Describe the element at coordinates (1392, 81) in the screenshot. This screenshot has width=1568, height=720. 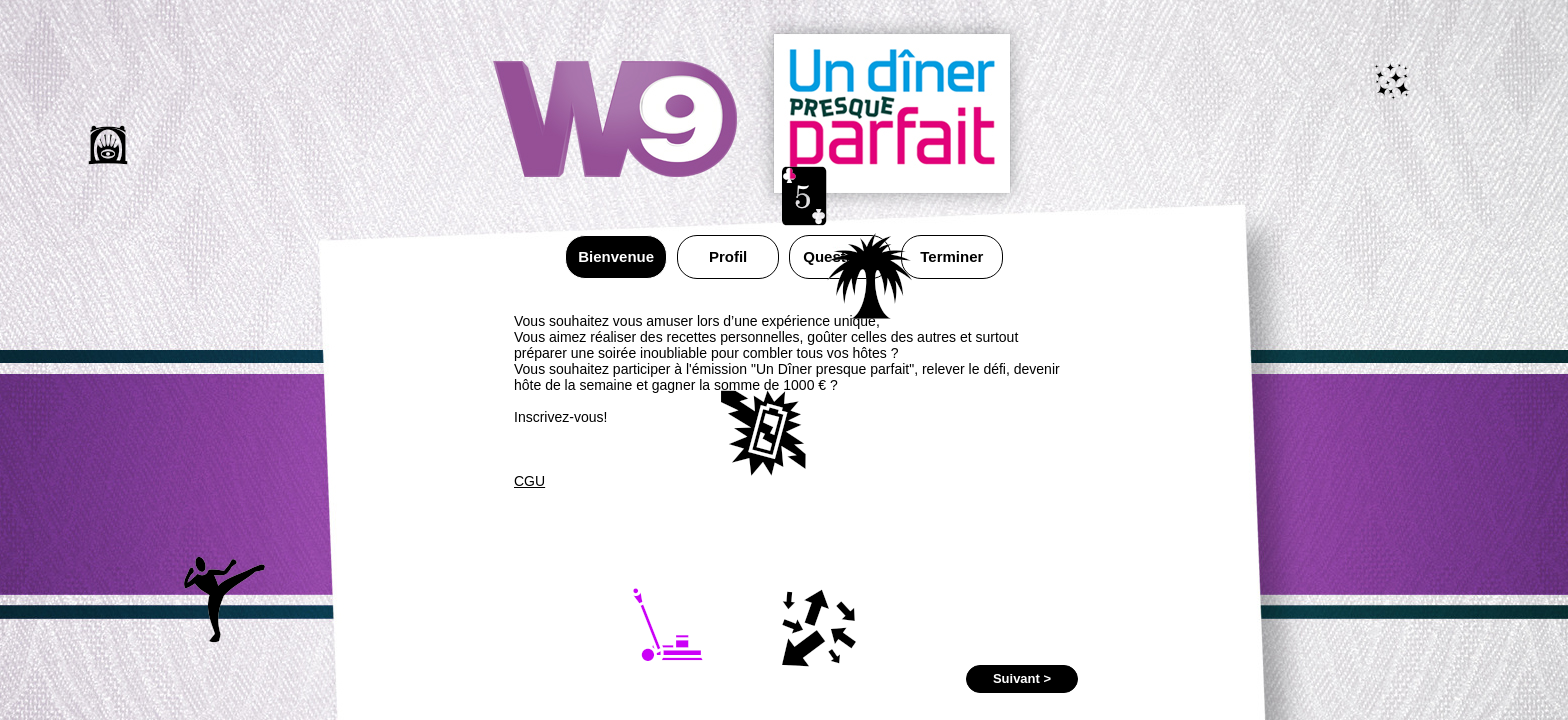
I see `indicates magic or special ability activation` at that location.